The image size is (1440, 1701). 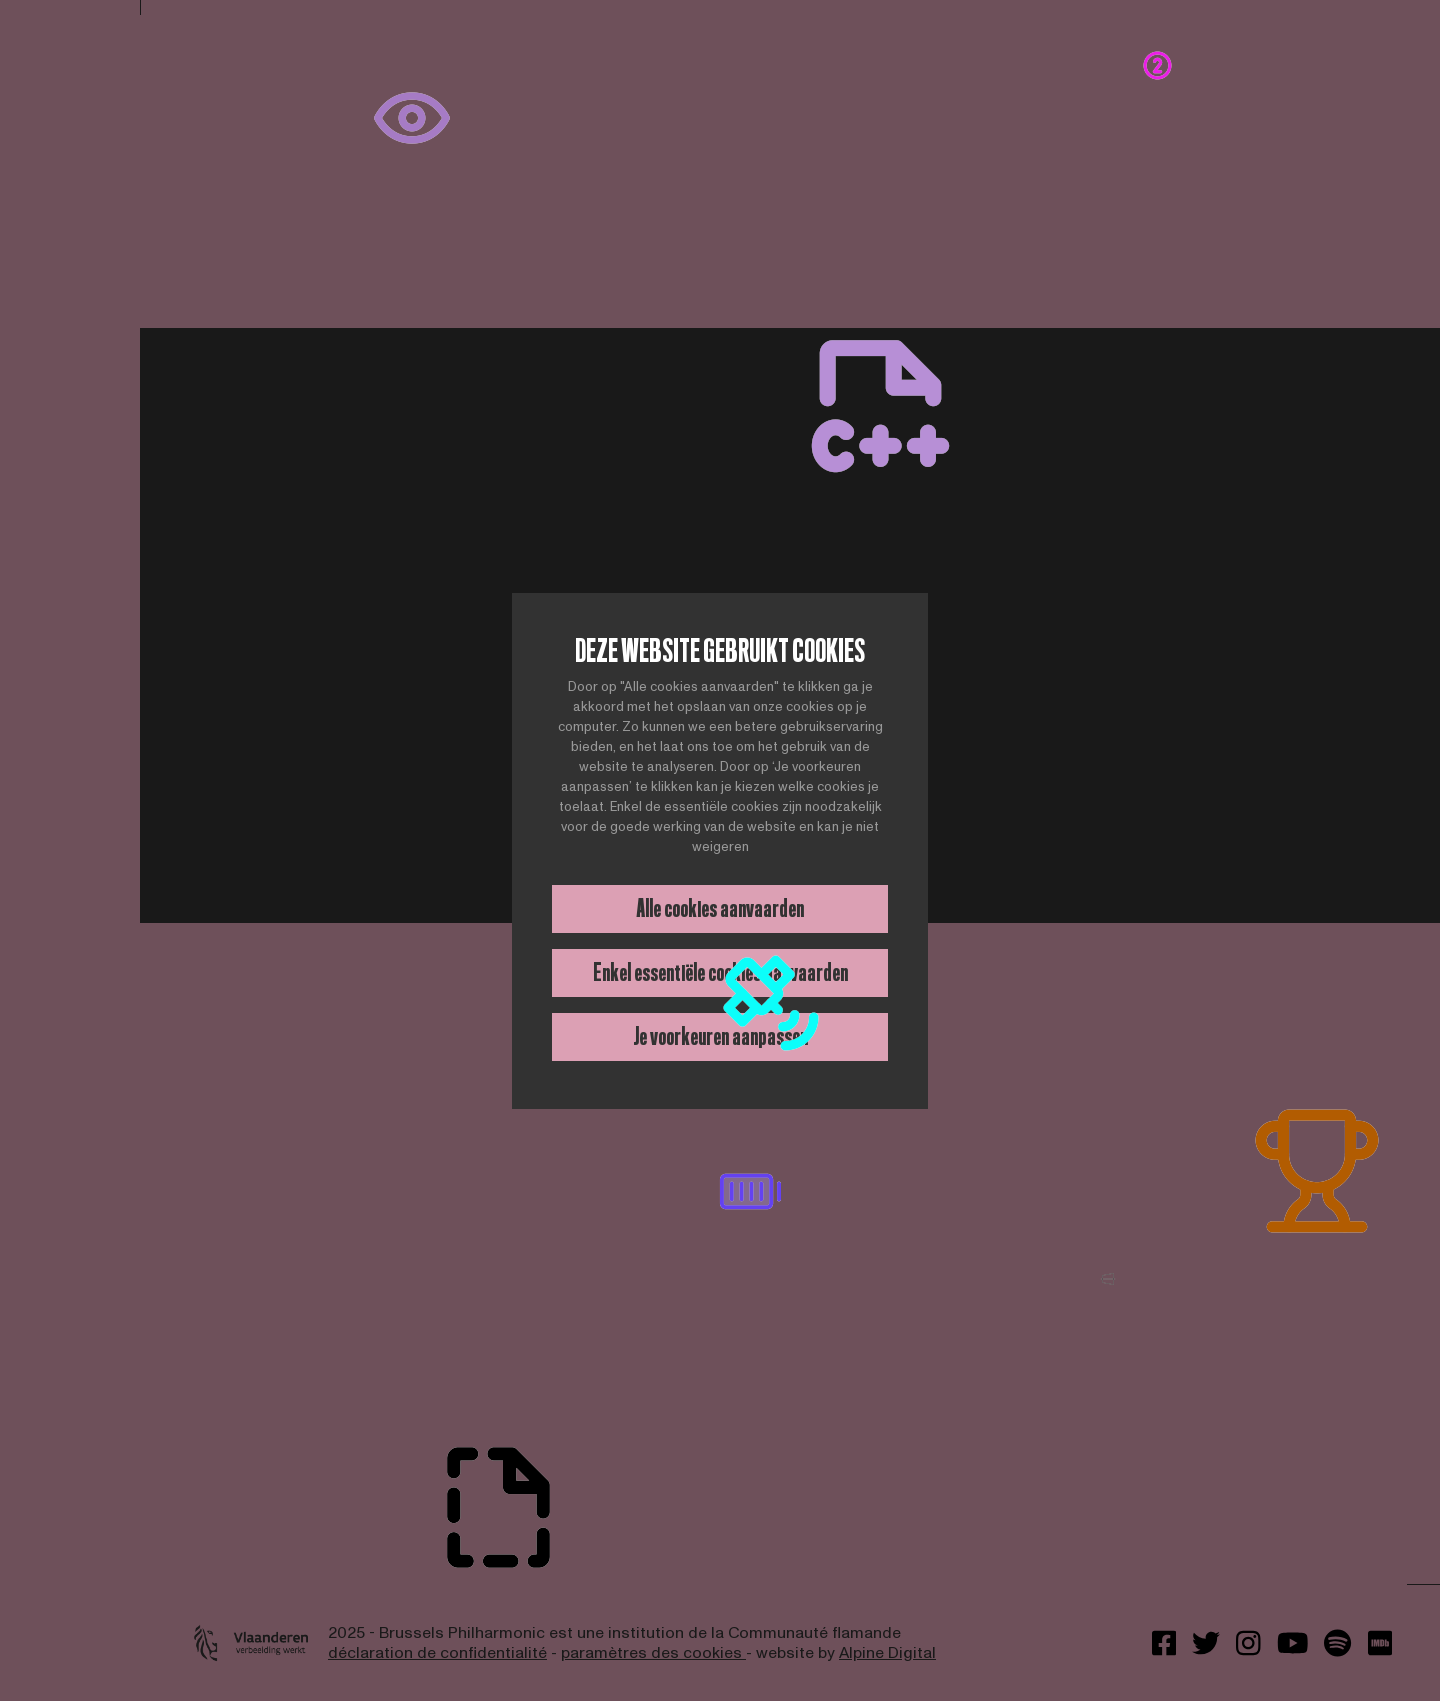 I want to click on view or preview content, so click(x=412, y=118).